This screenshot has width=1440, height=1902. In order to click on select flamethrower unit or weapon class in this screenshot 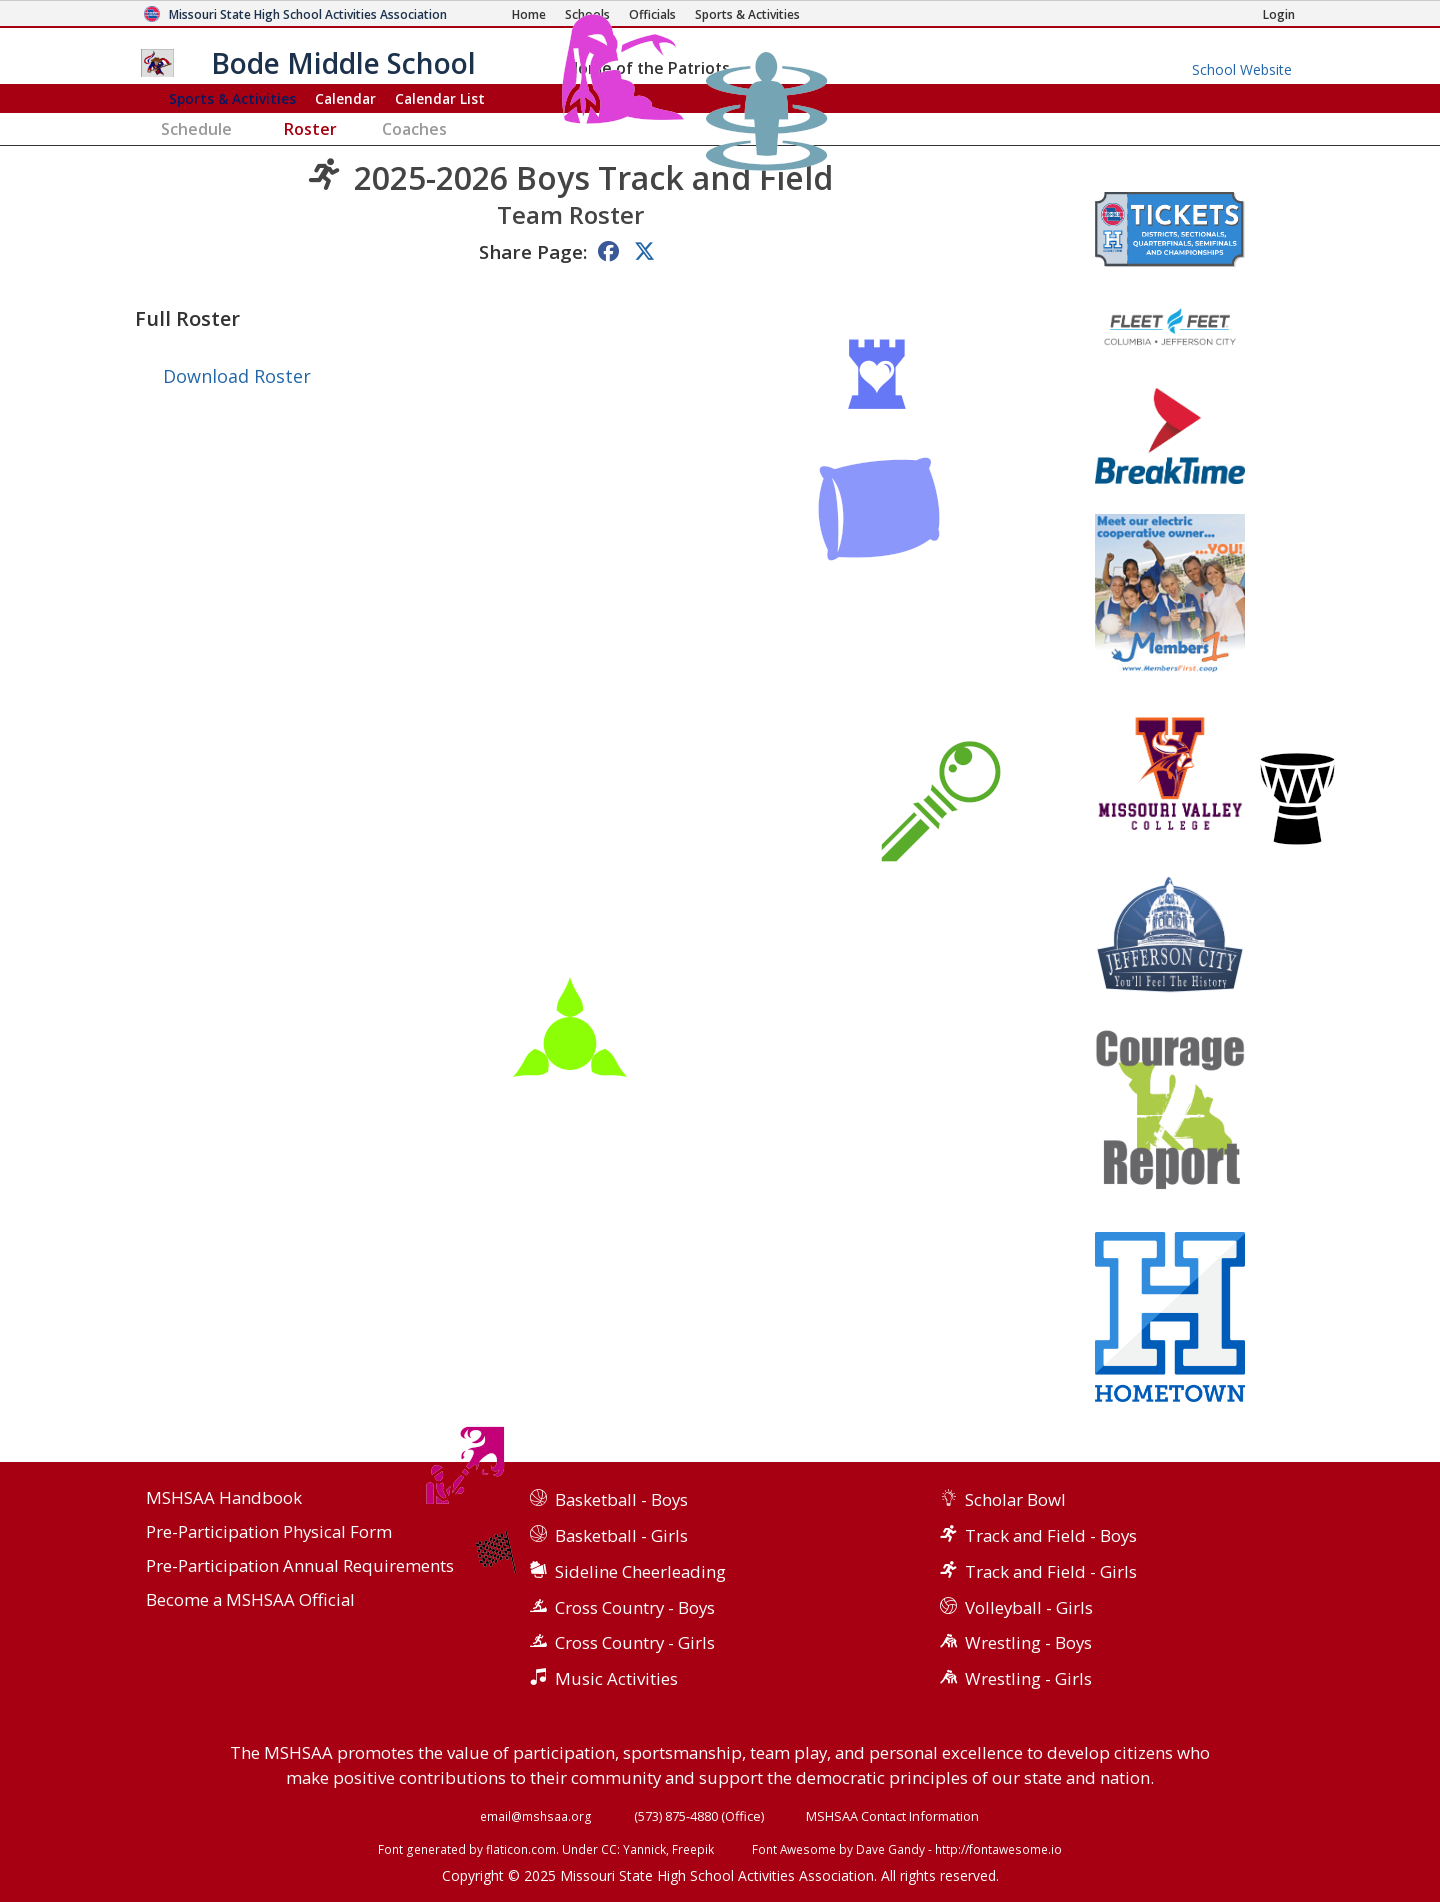, I will do `click(465, 1465)`.